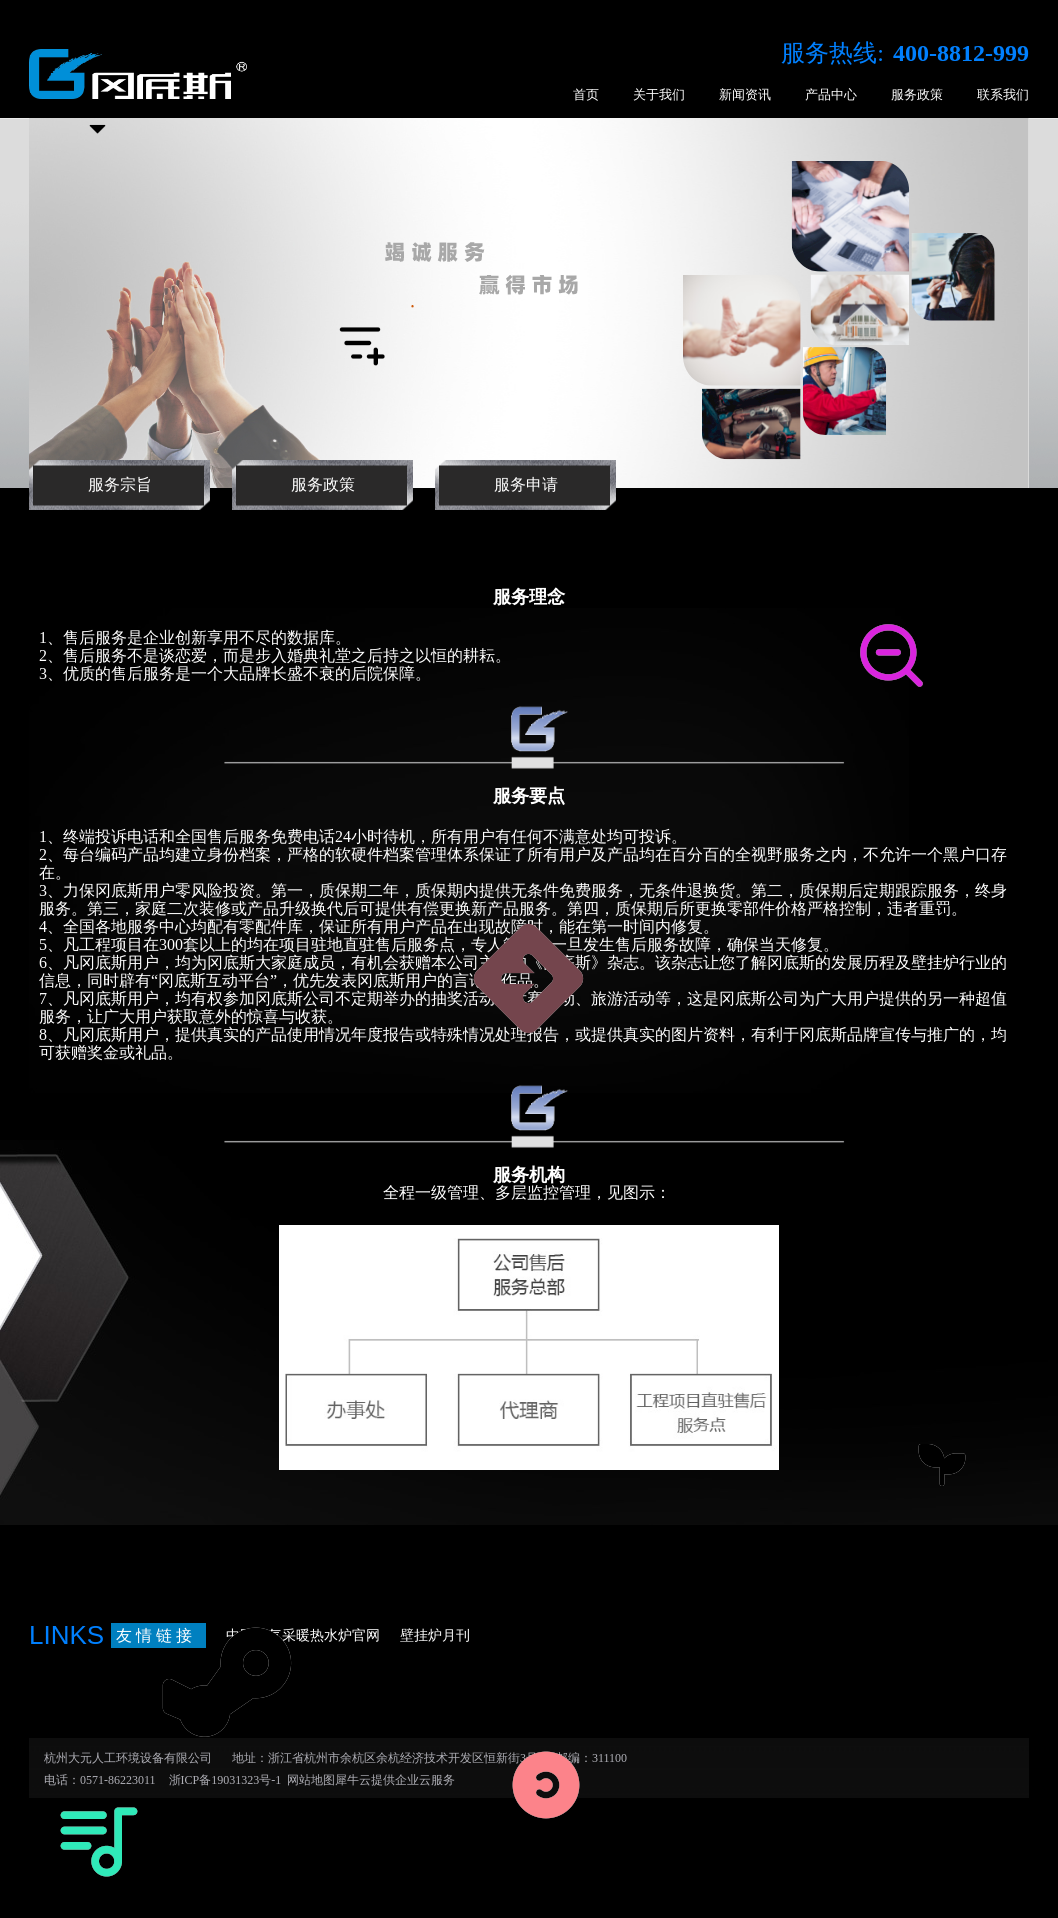 This screenshot has height=1918, width=1058. Describe the element at coordinates (360, 343) in the screenshot. I see `add a new filter criteria` at that location.